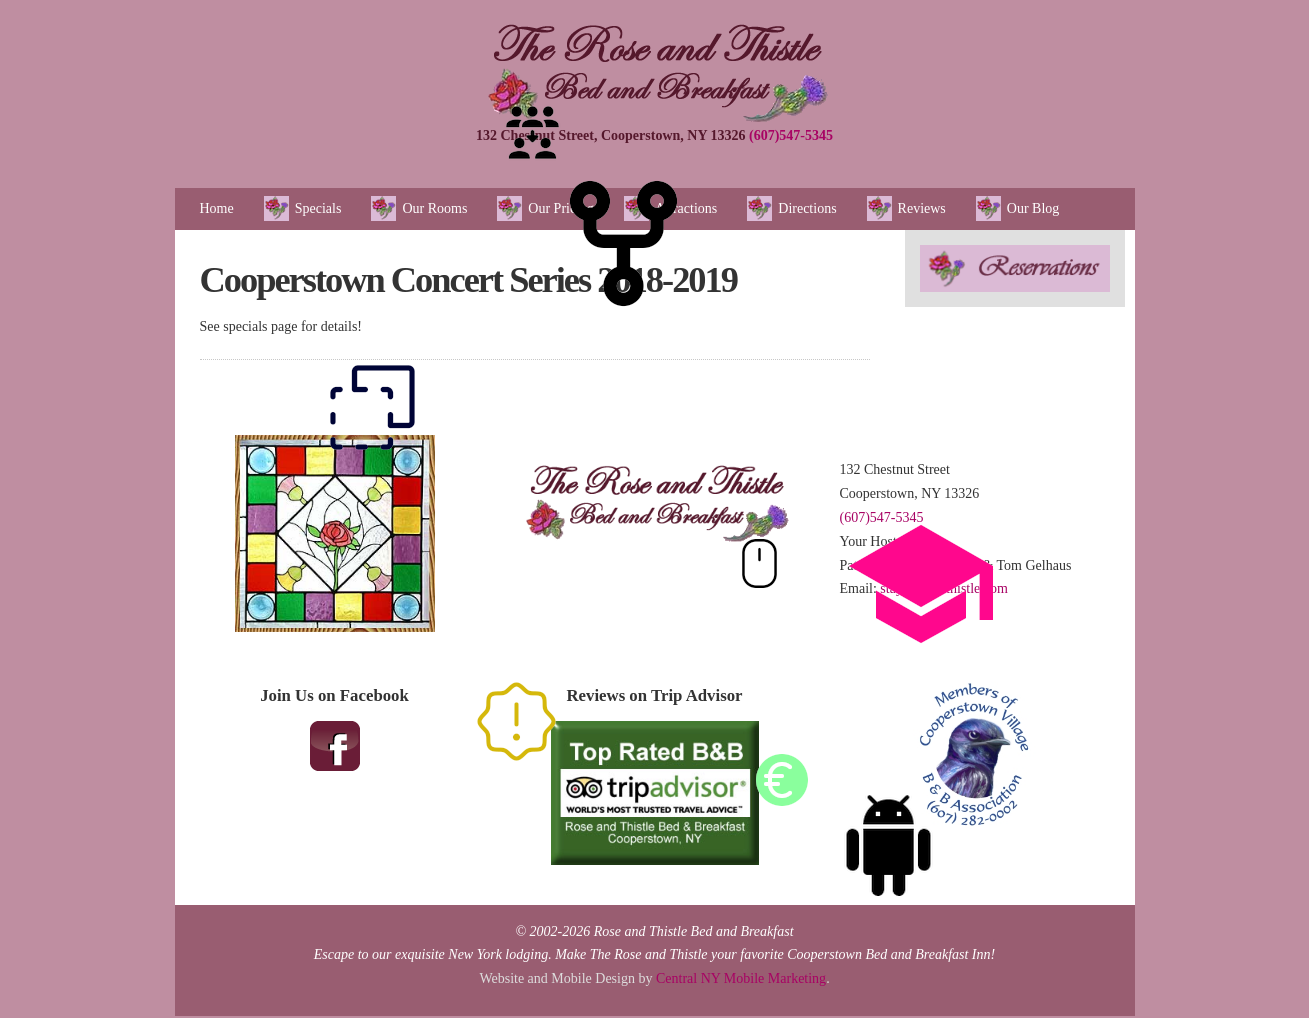  Describe the element at coordinates (372, 407) in the screenshot. I see `bring selection to front` at that location.